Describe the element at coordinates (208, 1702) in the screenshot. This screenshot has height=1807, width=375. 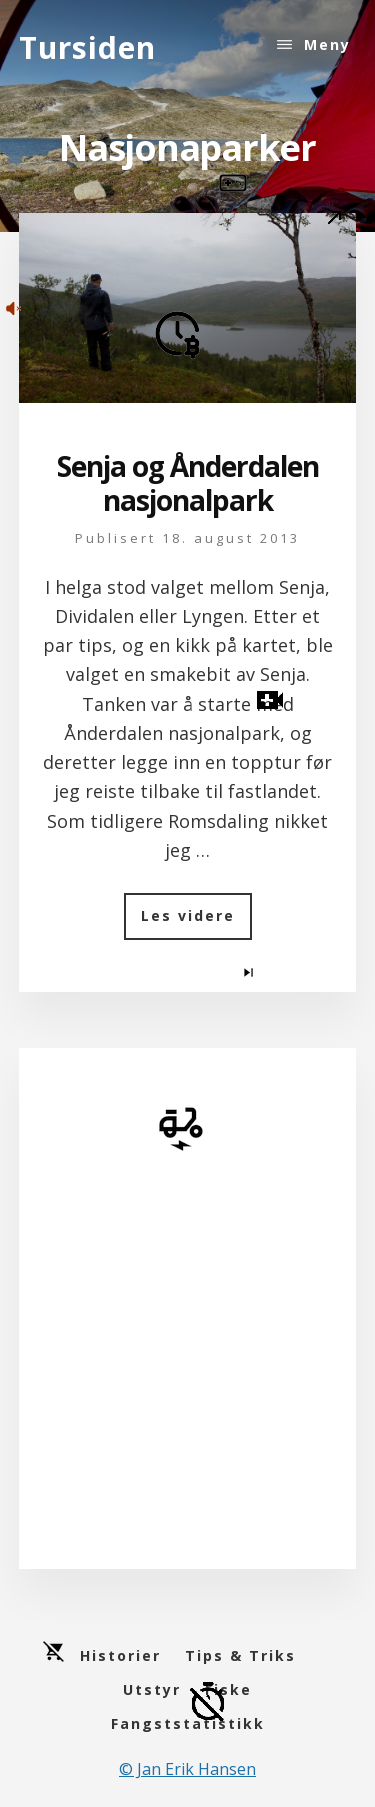
I see `timer is disabled or off` at that location.